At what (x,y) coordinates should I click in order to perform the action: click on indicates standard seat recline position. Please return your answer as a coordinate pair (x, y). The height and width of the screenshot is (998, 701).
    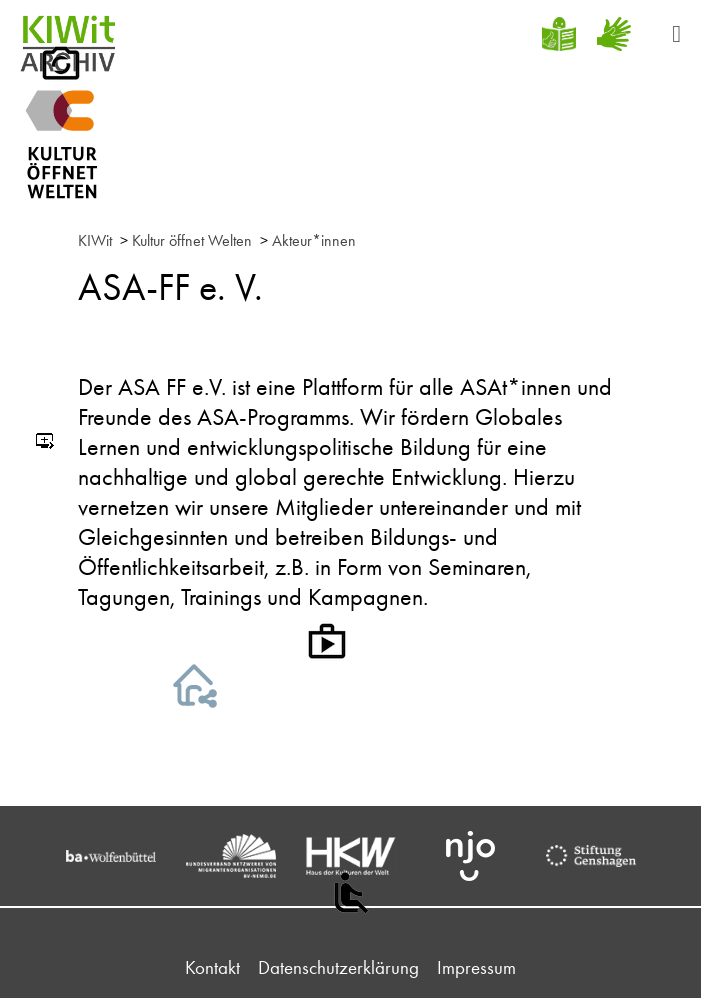
    Looking at the image, I should click on (351, 893).